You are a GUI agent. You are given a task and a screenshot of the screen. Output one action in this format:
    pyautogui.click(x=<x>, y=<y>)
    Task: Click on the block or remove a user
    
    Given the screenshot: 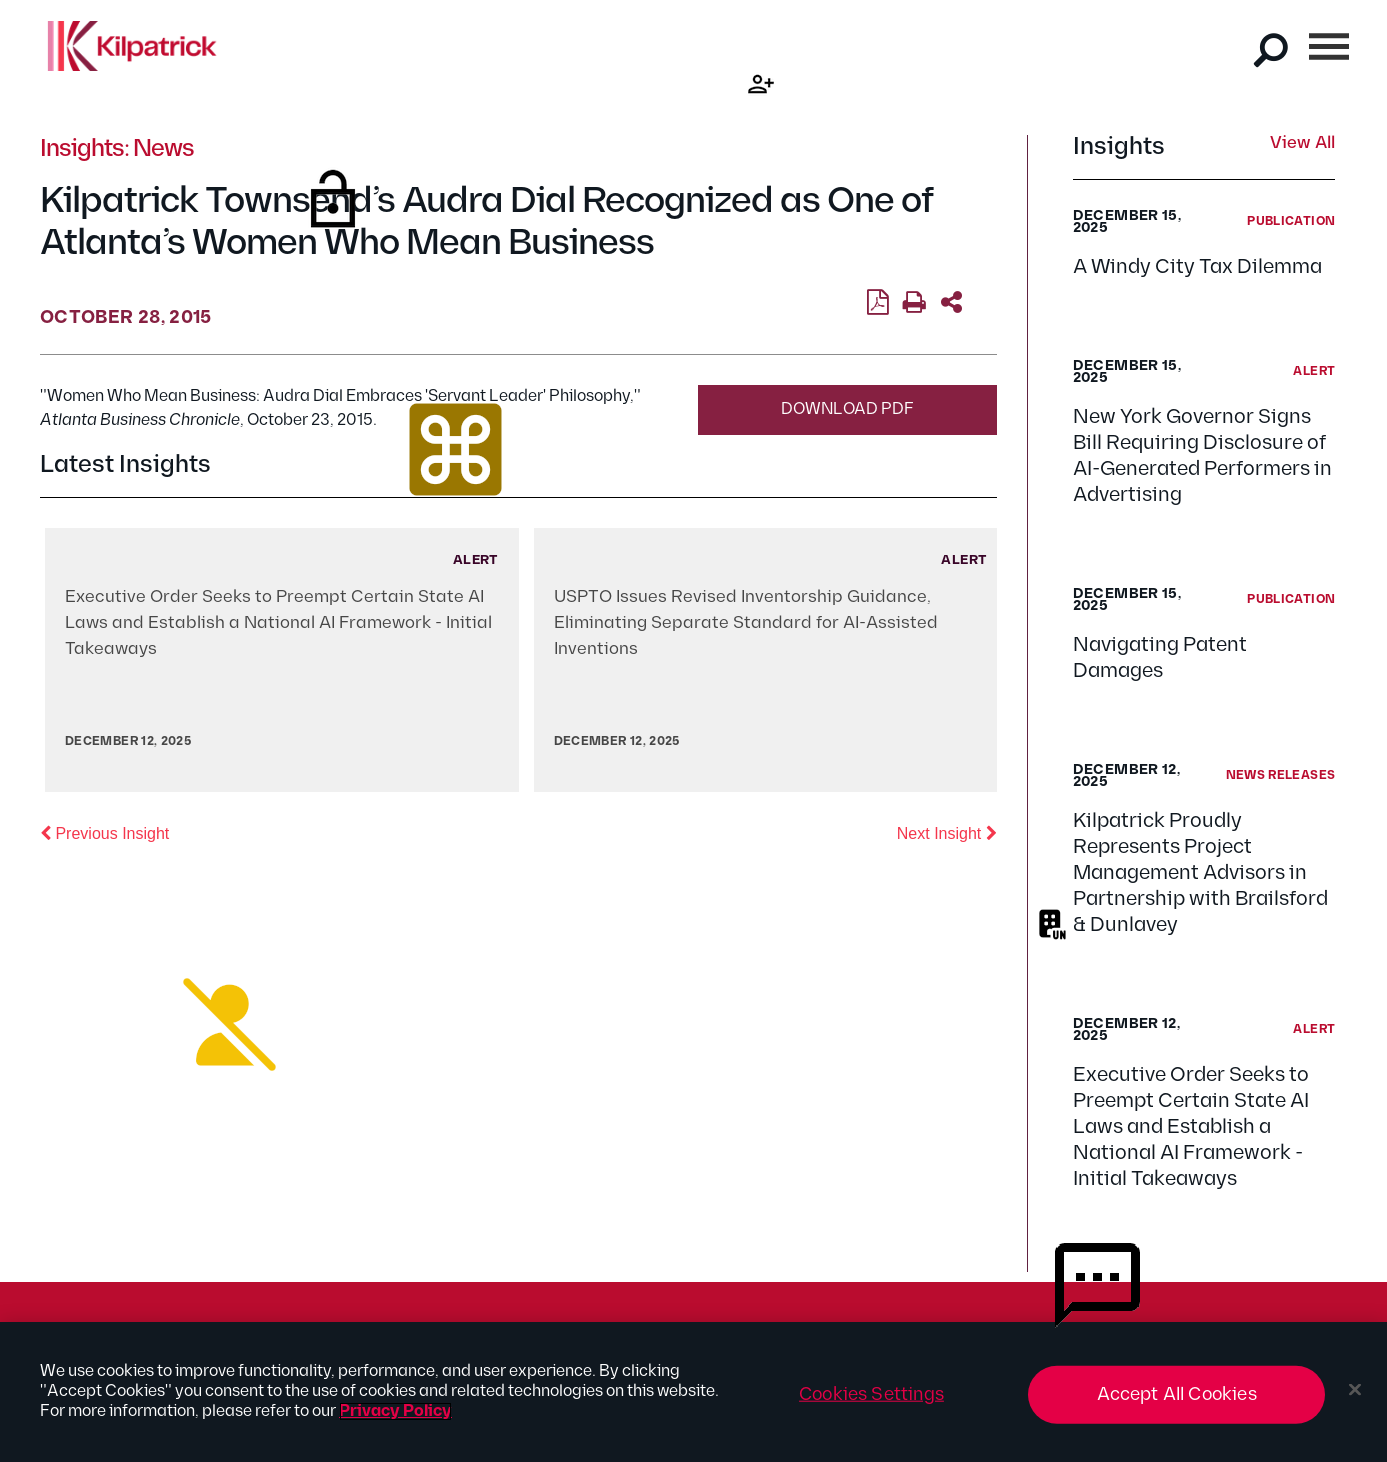 What is the action you would take?
    pyautogui.click(x=229, y=1024)
    